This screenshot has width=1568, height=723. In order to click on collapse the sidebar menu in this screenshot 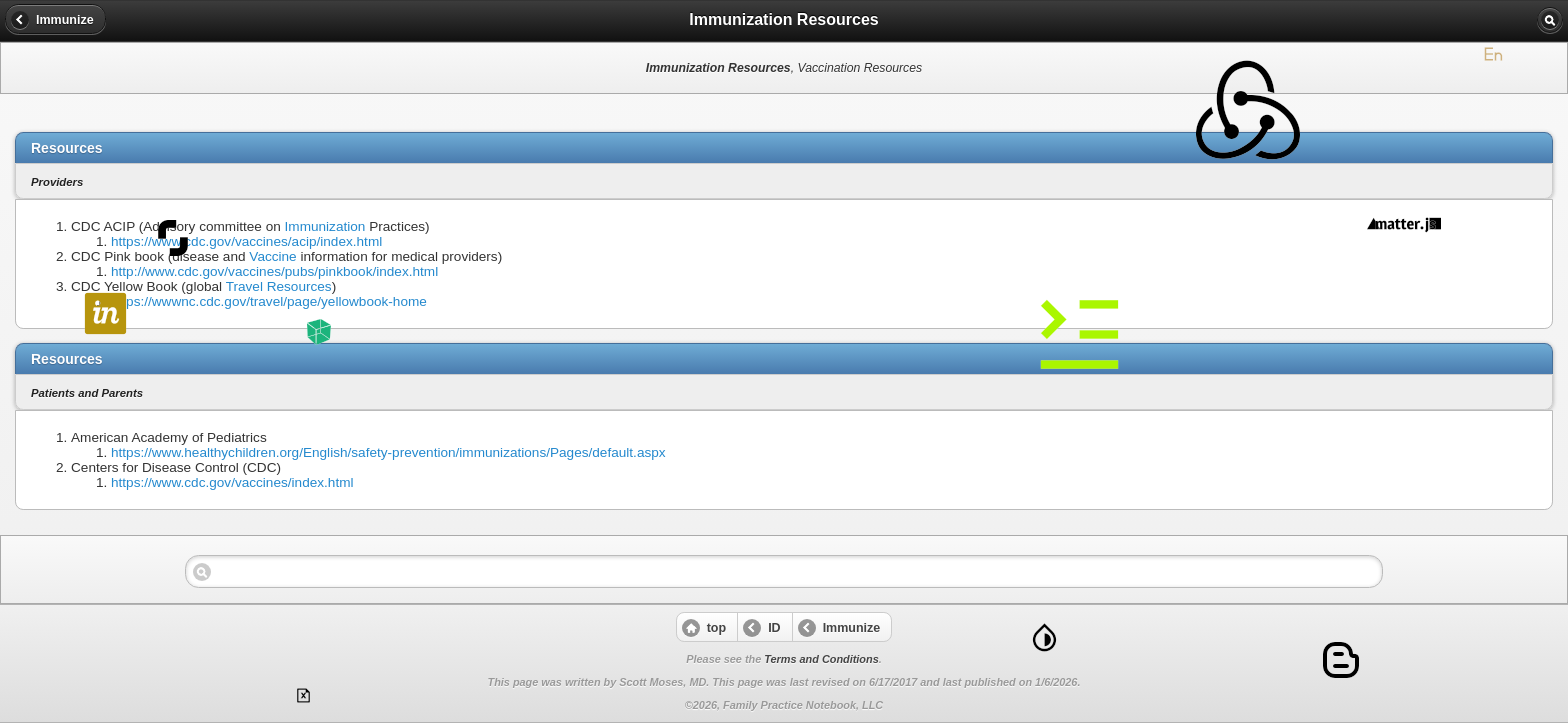, I will do `click(1079, 334)`.